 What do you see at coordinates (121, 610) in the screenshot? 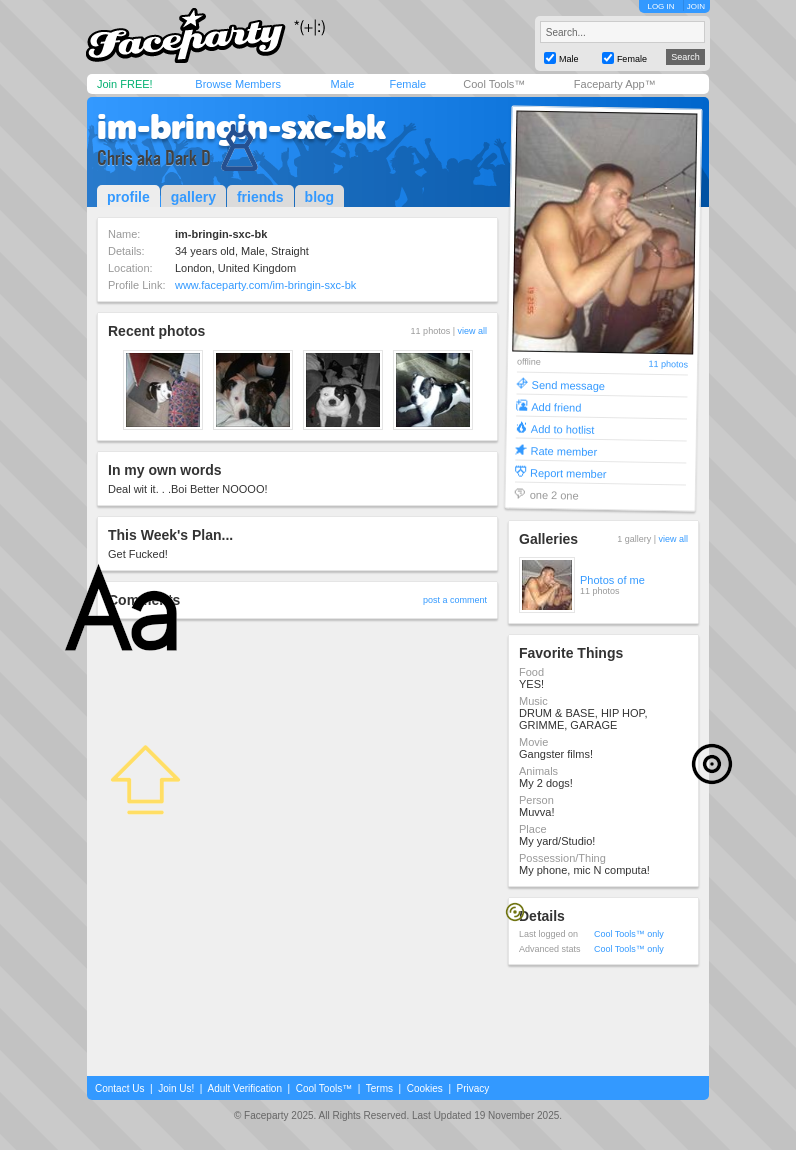
I see `change font or text settings` at bounding box center [121, 610].